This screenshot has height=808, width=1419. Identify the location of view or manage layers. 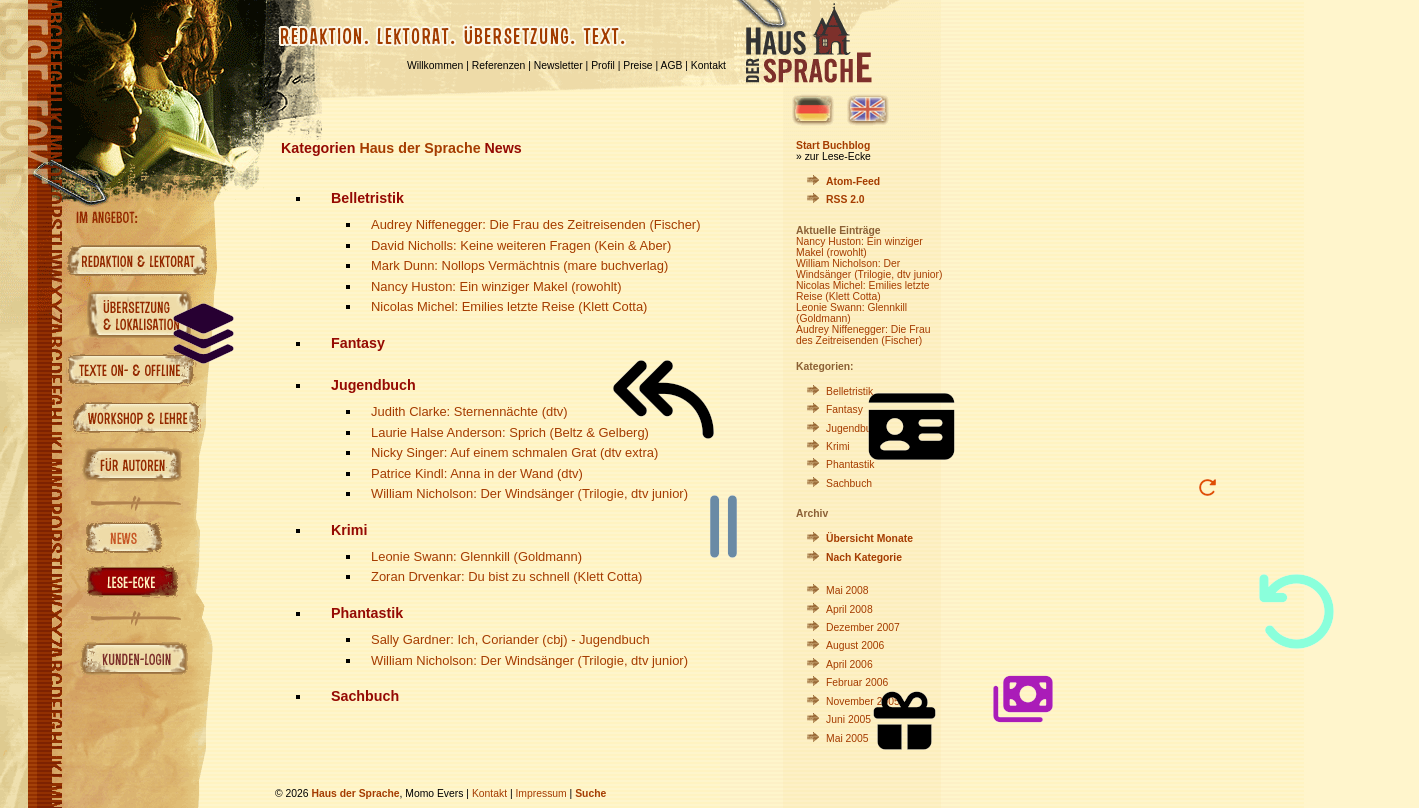
(203, 333).